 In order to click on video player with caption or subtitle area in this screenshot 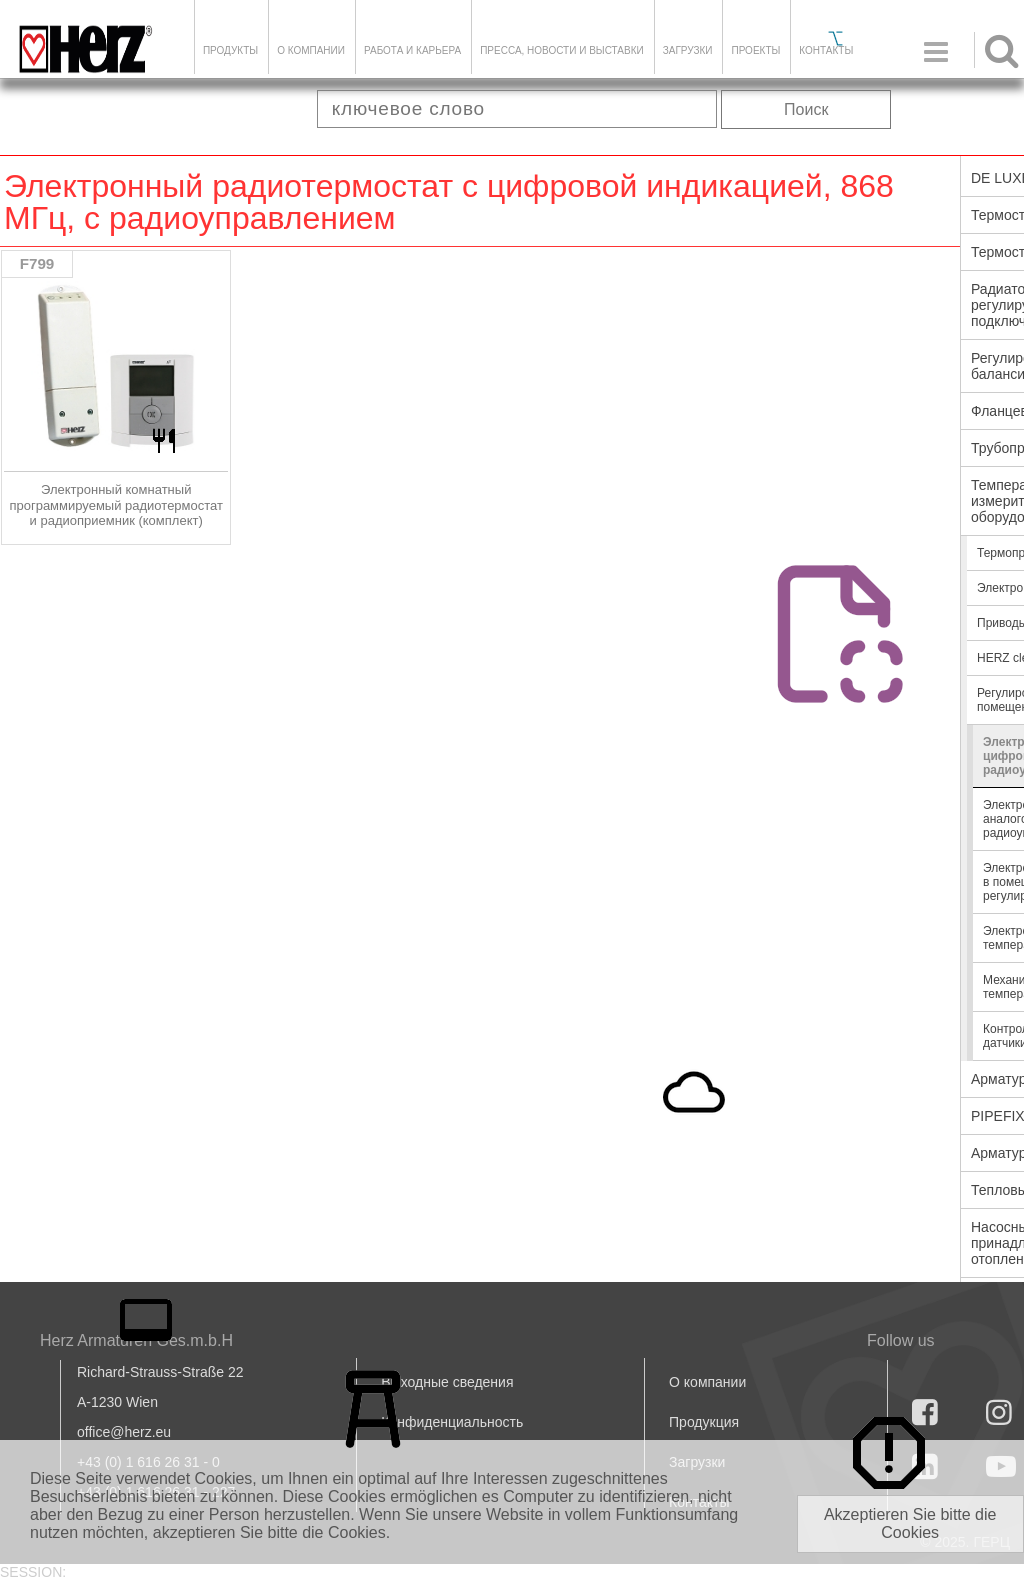, I will do `click(146, 1320)`.